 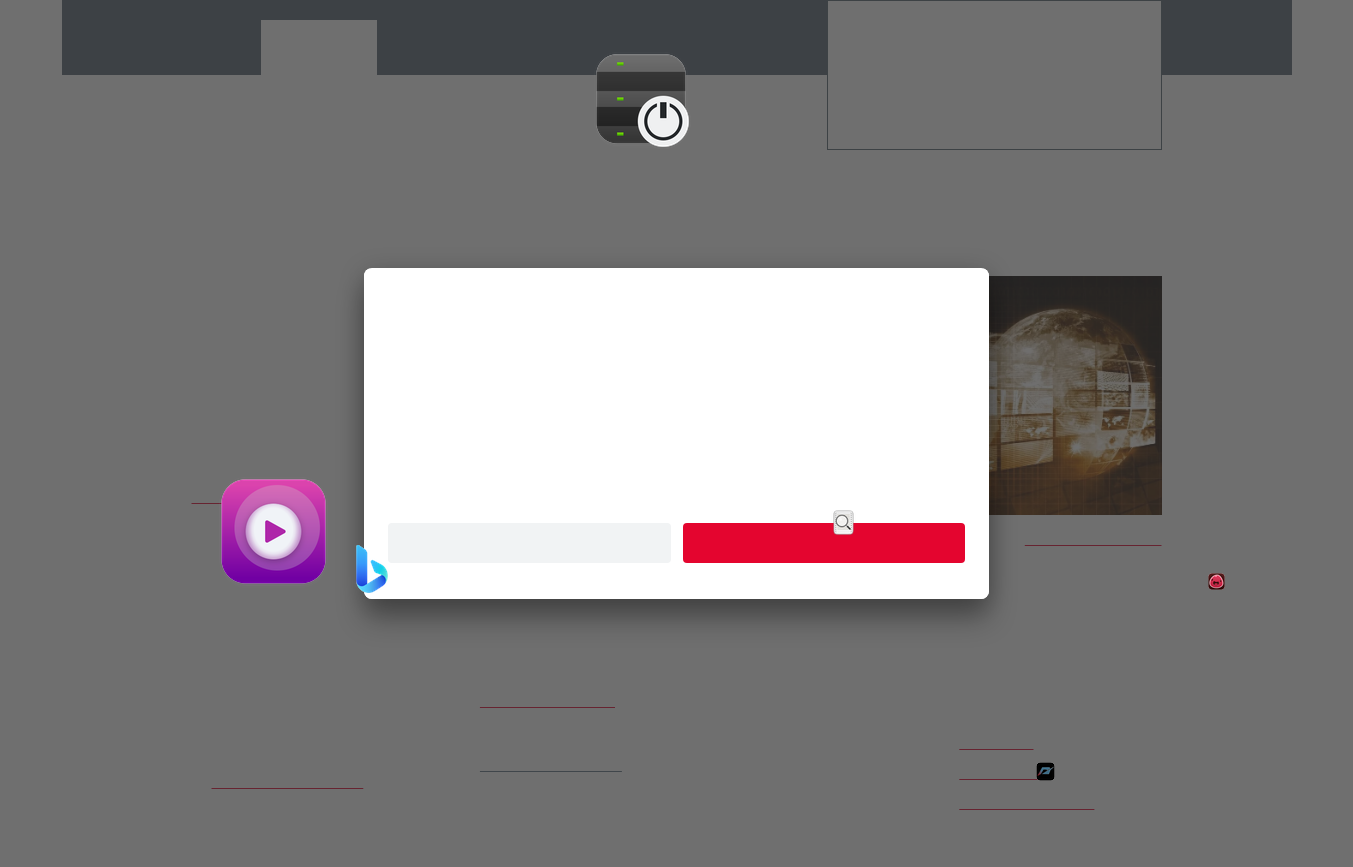 I want to click on launch slime rancher game, so click(x=1216, y=581).